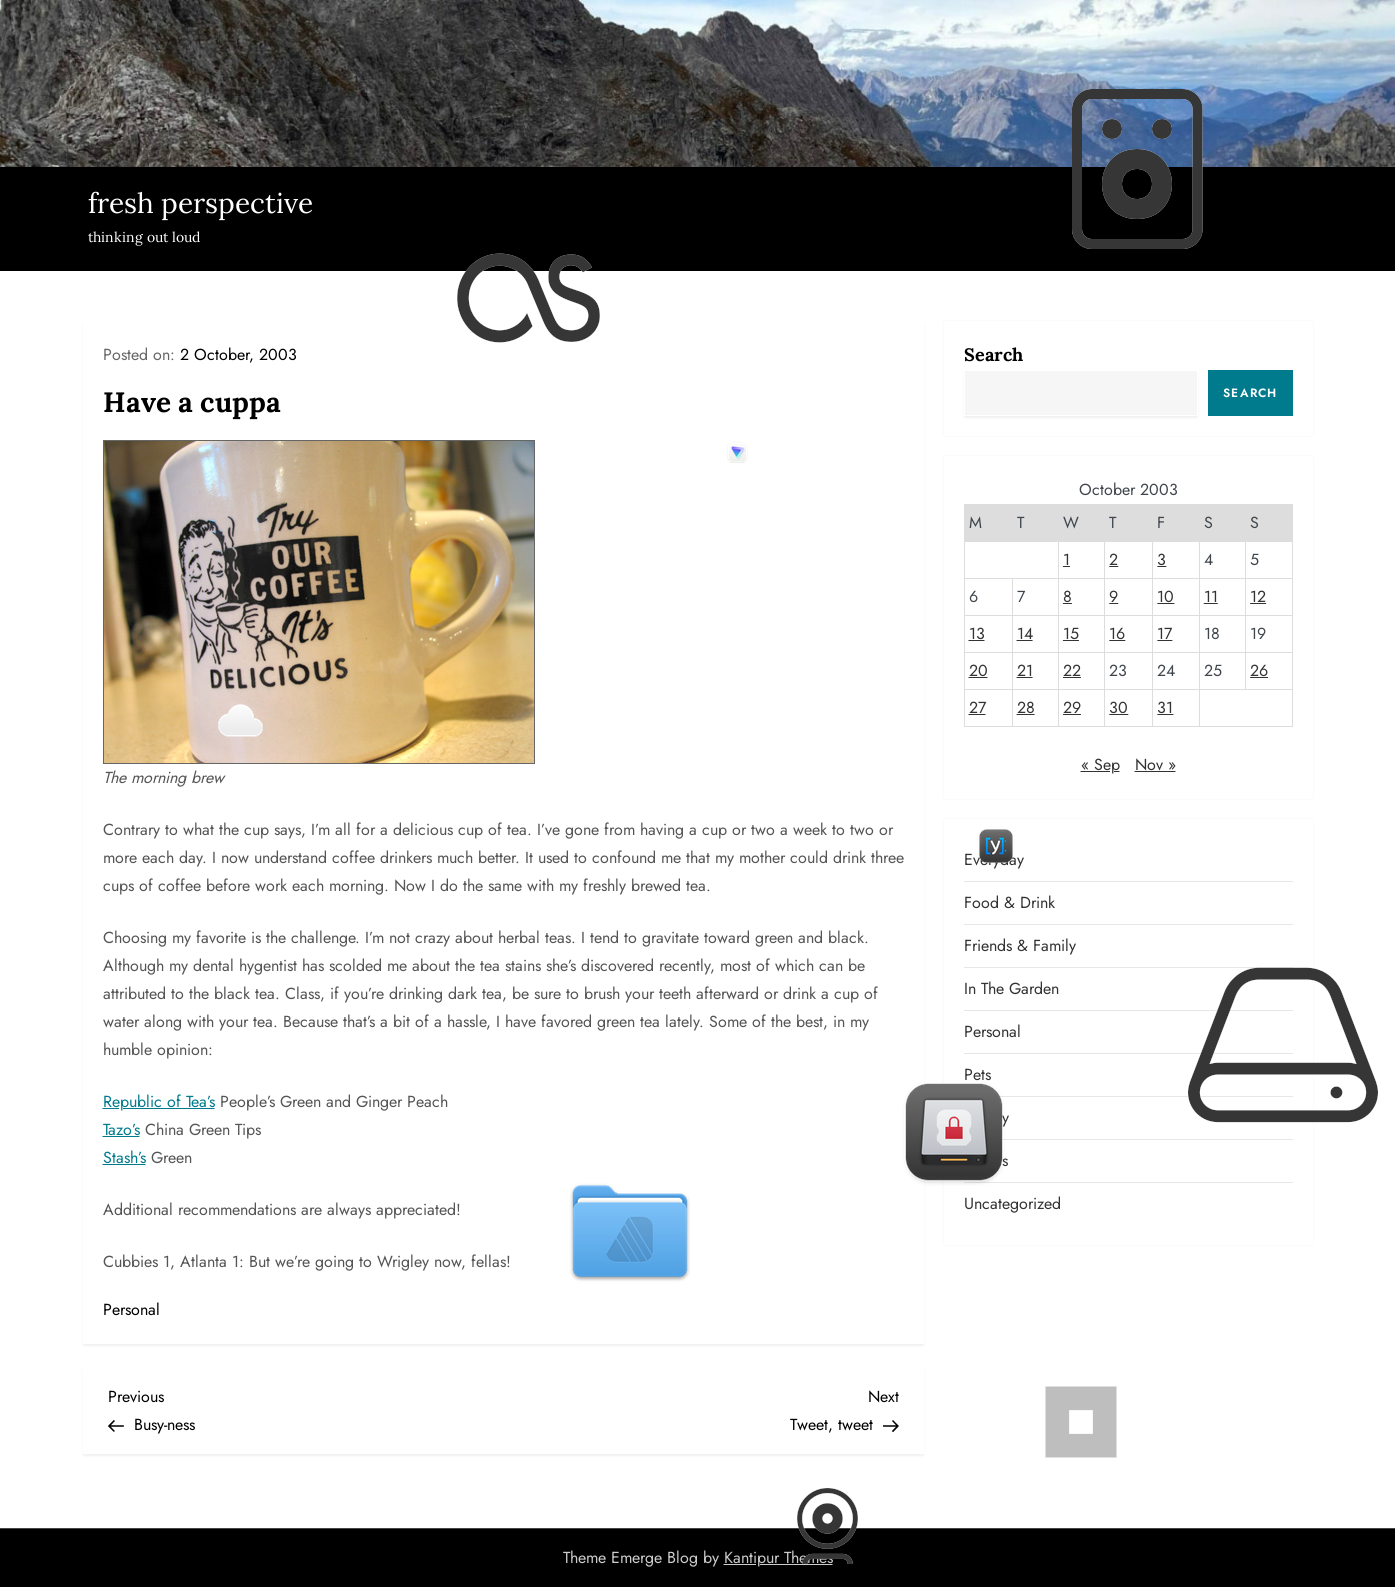 Image resolution: width=1395 pixels, height=1587 pixels. Describe the element at coordinates (827, 1523) in the screenshot. I see `access webcam settings` at that location.